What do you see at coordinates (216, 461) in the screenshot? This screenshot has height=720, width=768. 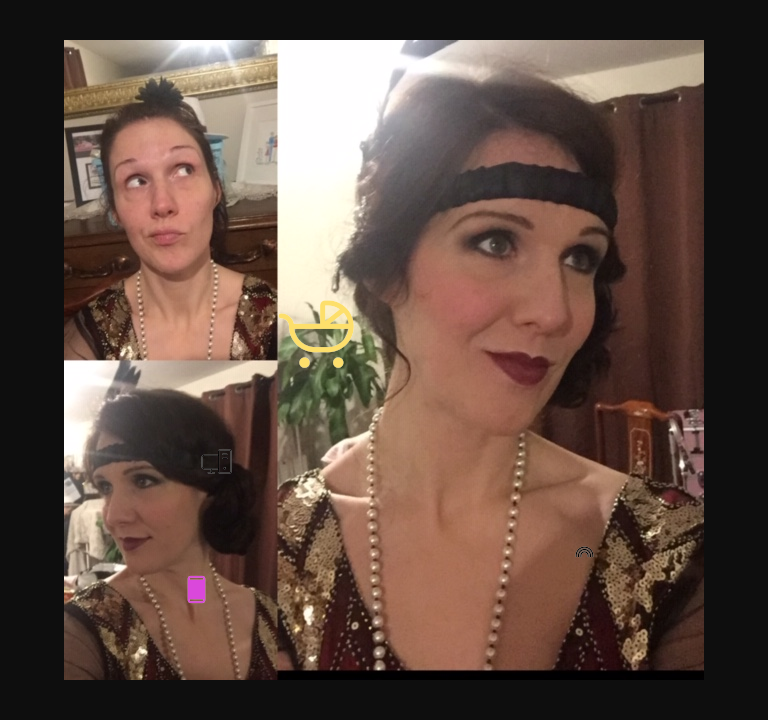 I see `access desktop or PC settings` at bounding box center [216, 461].